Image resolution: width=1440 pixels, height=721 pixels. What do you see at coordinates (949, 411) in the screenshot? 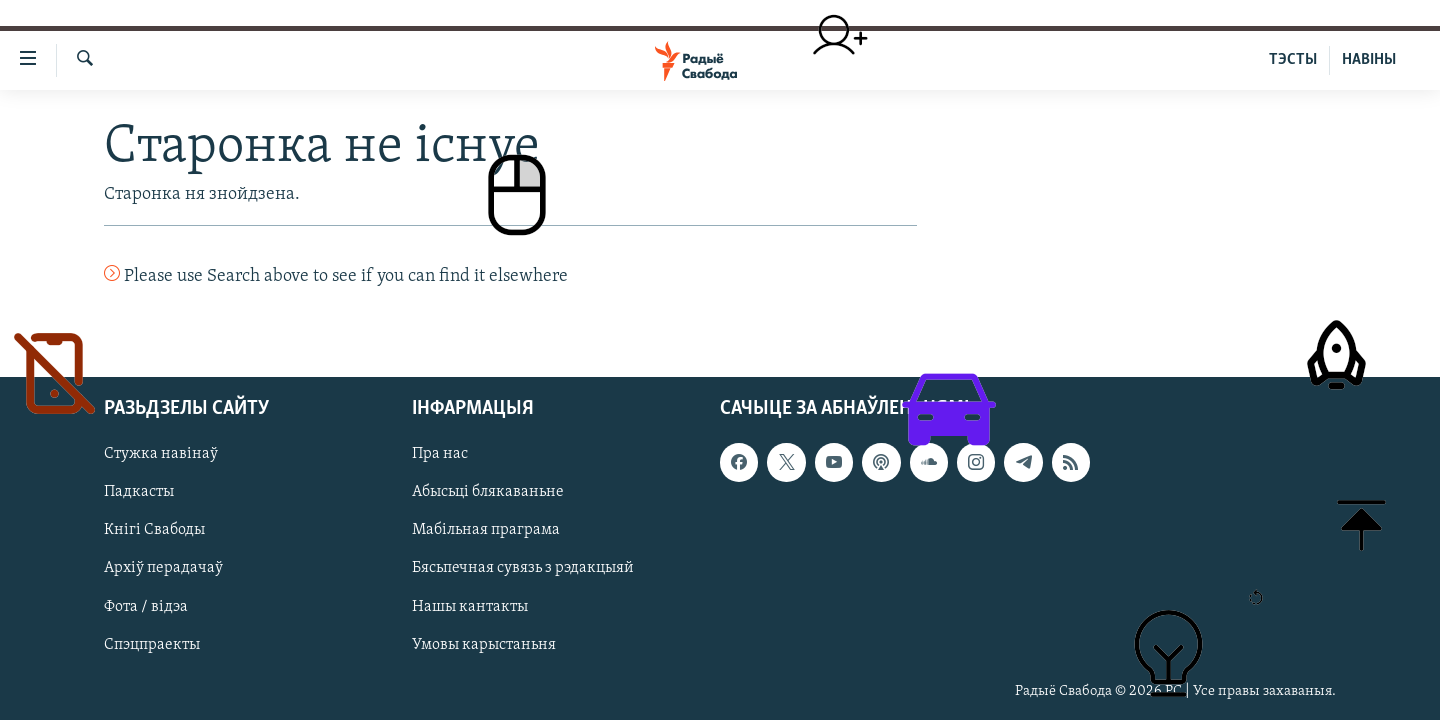
I see `access vehicle or car-related settings` at bounding box center [949, 411].